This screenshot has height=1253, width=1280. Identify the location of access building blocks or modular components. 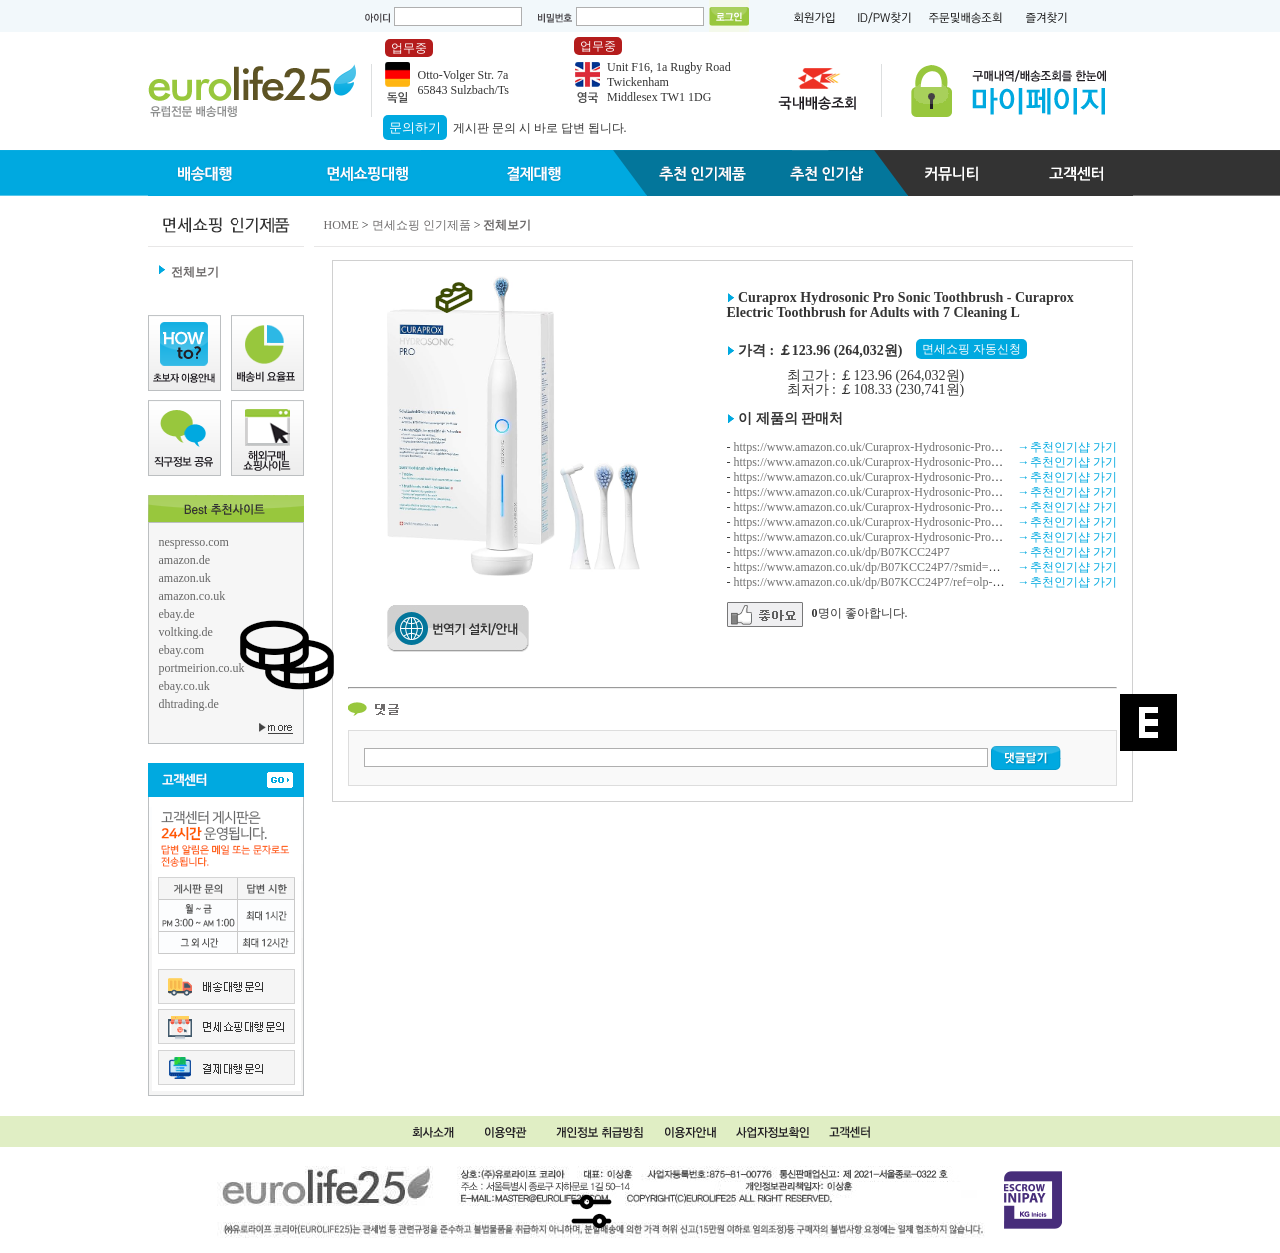
(454, 297).